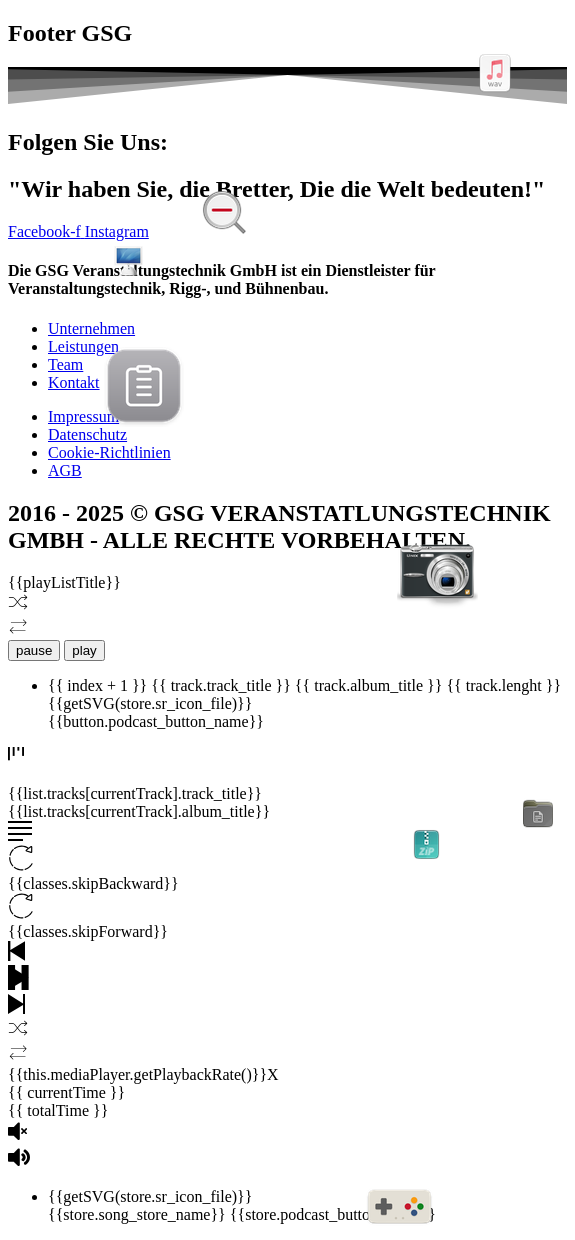  Describe the element at coordinates (538, 813) in the screenshot. I see `open your documents folder` at that location.